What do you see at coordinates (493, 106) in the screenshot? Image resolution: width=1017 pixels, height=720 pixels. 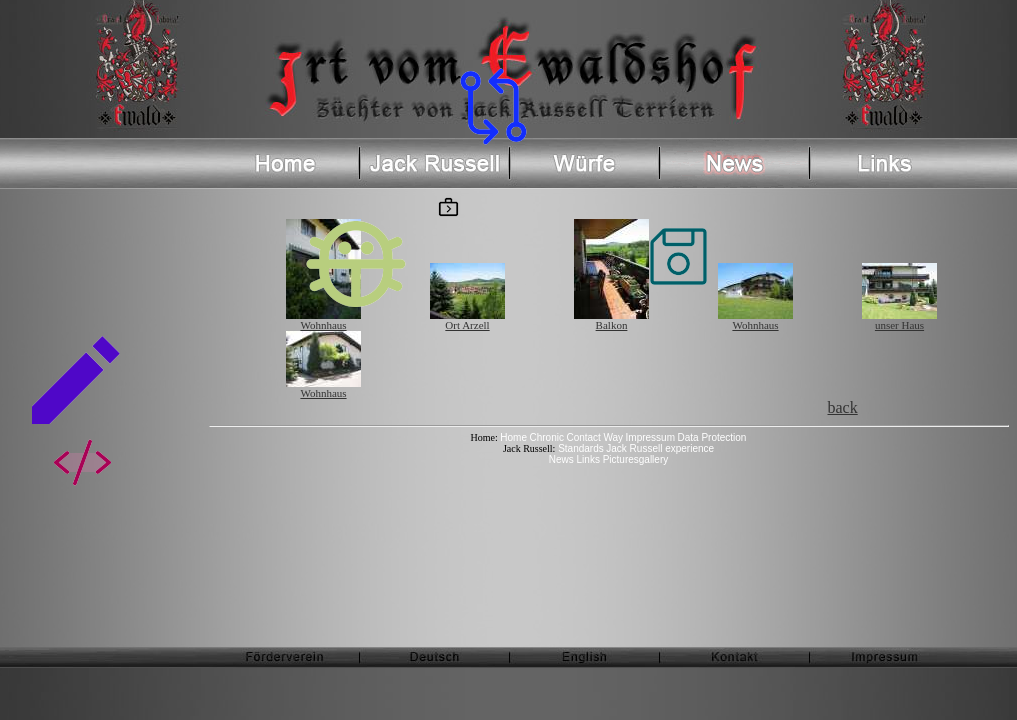 I see `compare branches or code versions` at bounding box center [493, 106].